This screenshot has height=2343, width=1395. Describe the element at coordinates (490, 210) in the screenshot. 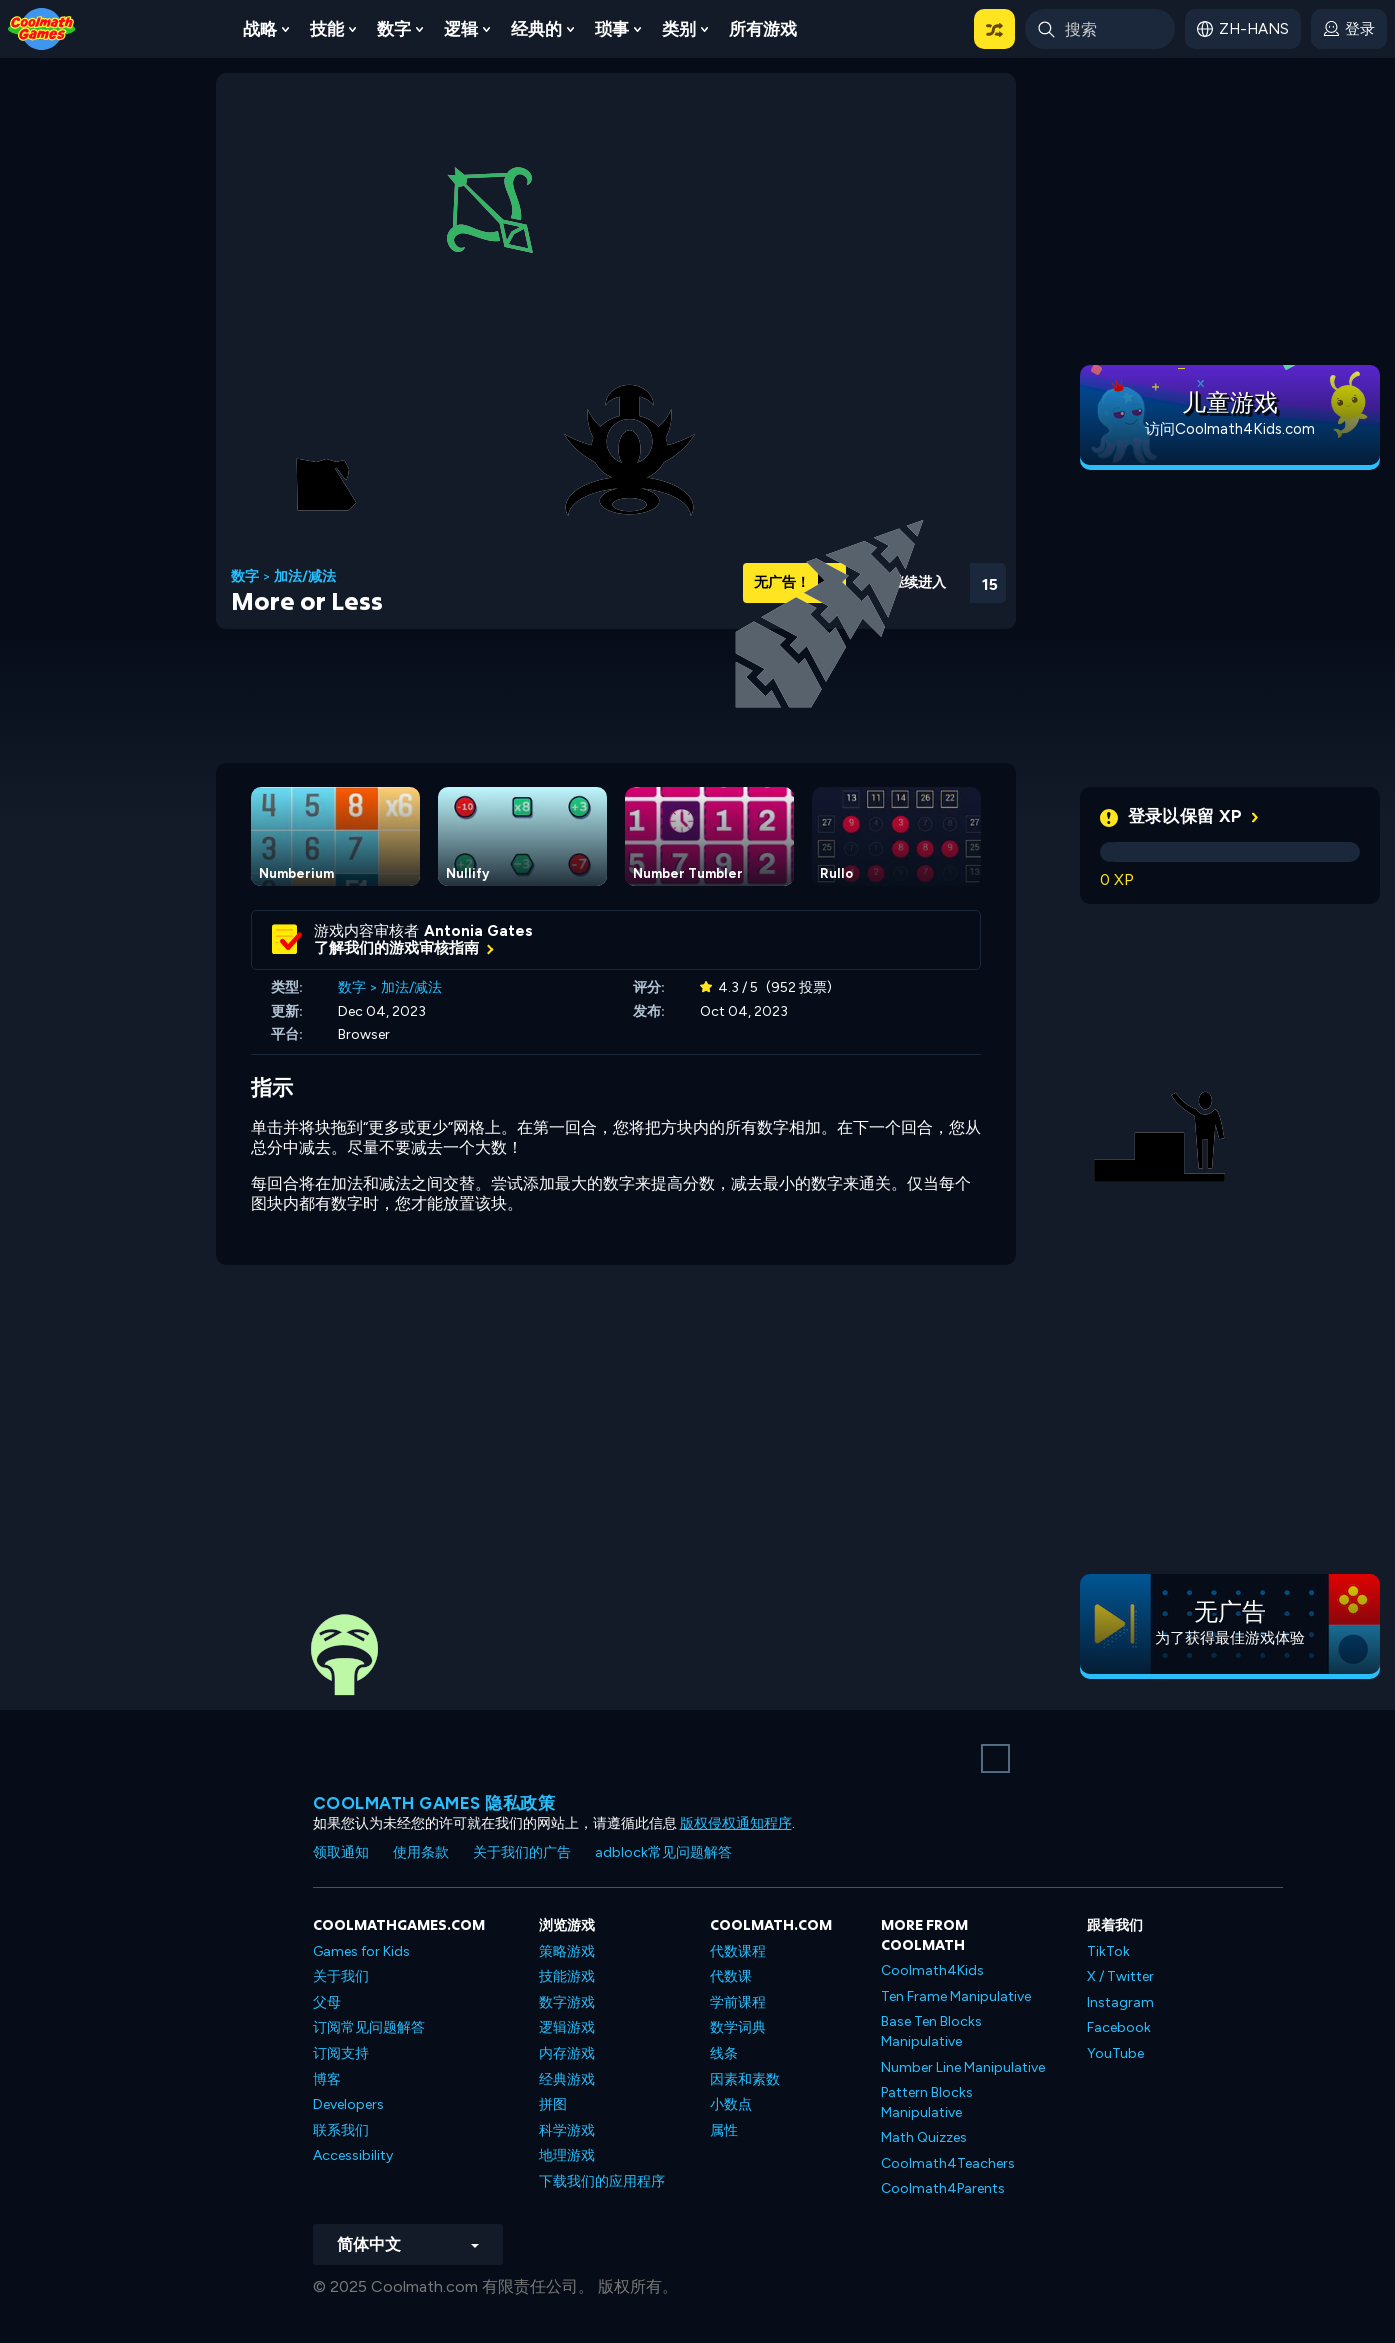

I see `select bow and arrow weapon` at that location.